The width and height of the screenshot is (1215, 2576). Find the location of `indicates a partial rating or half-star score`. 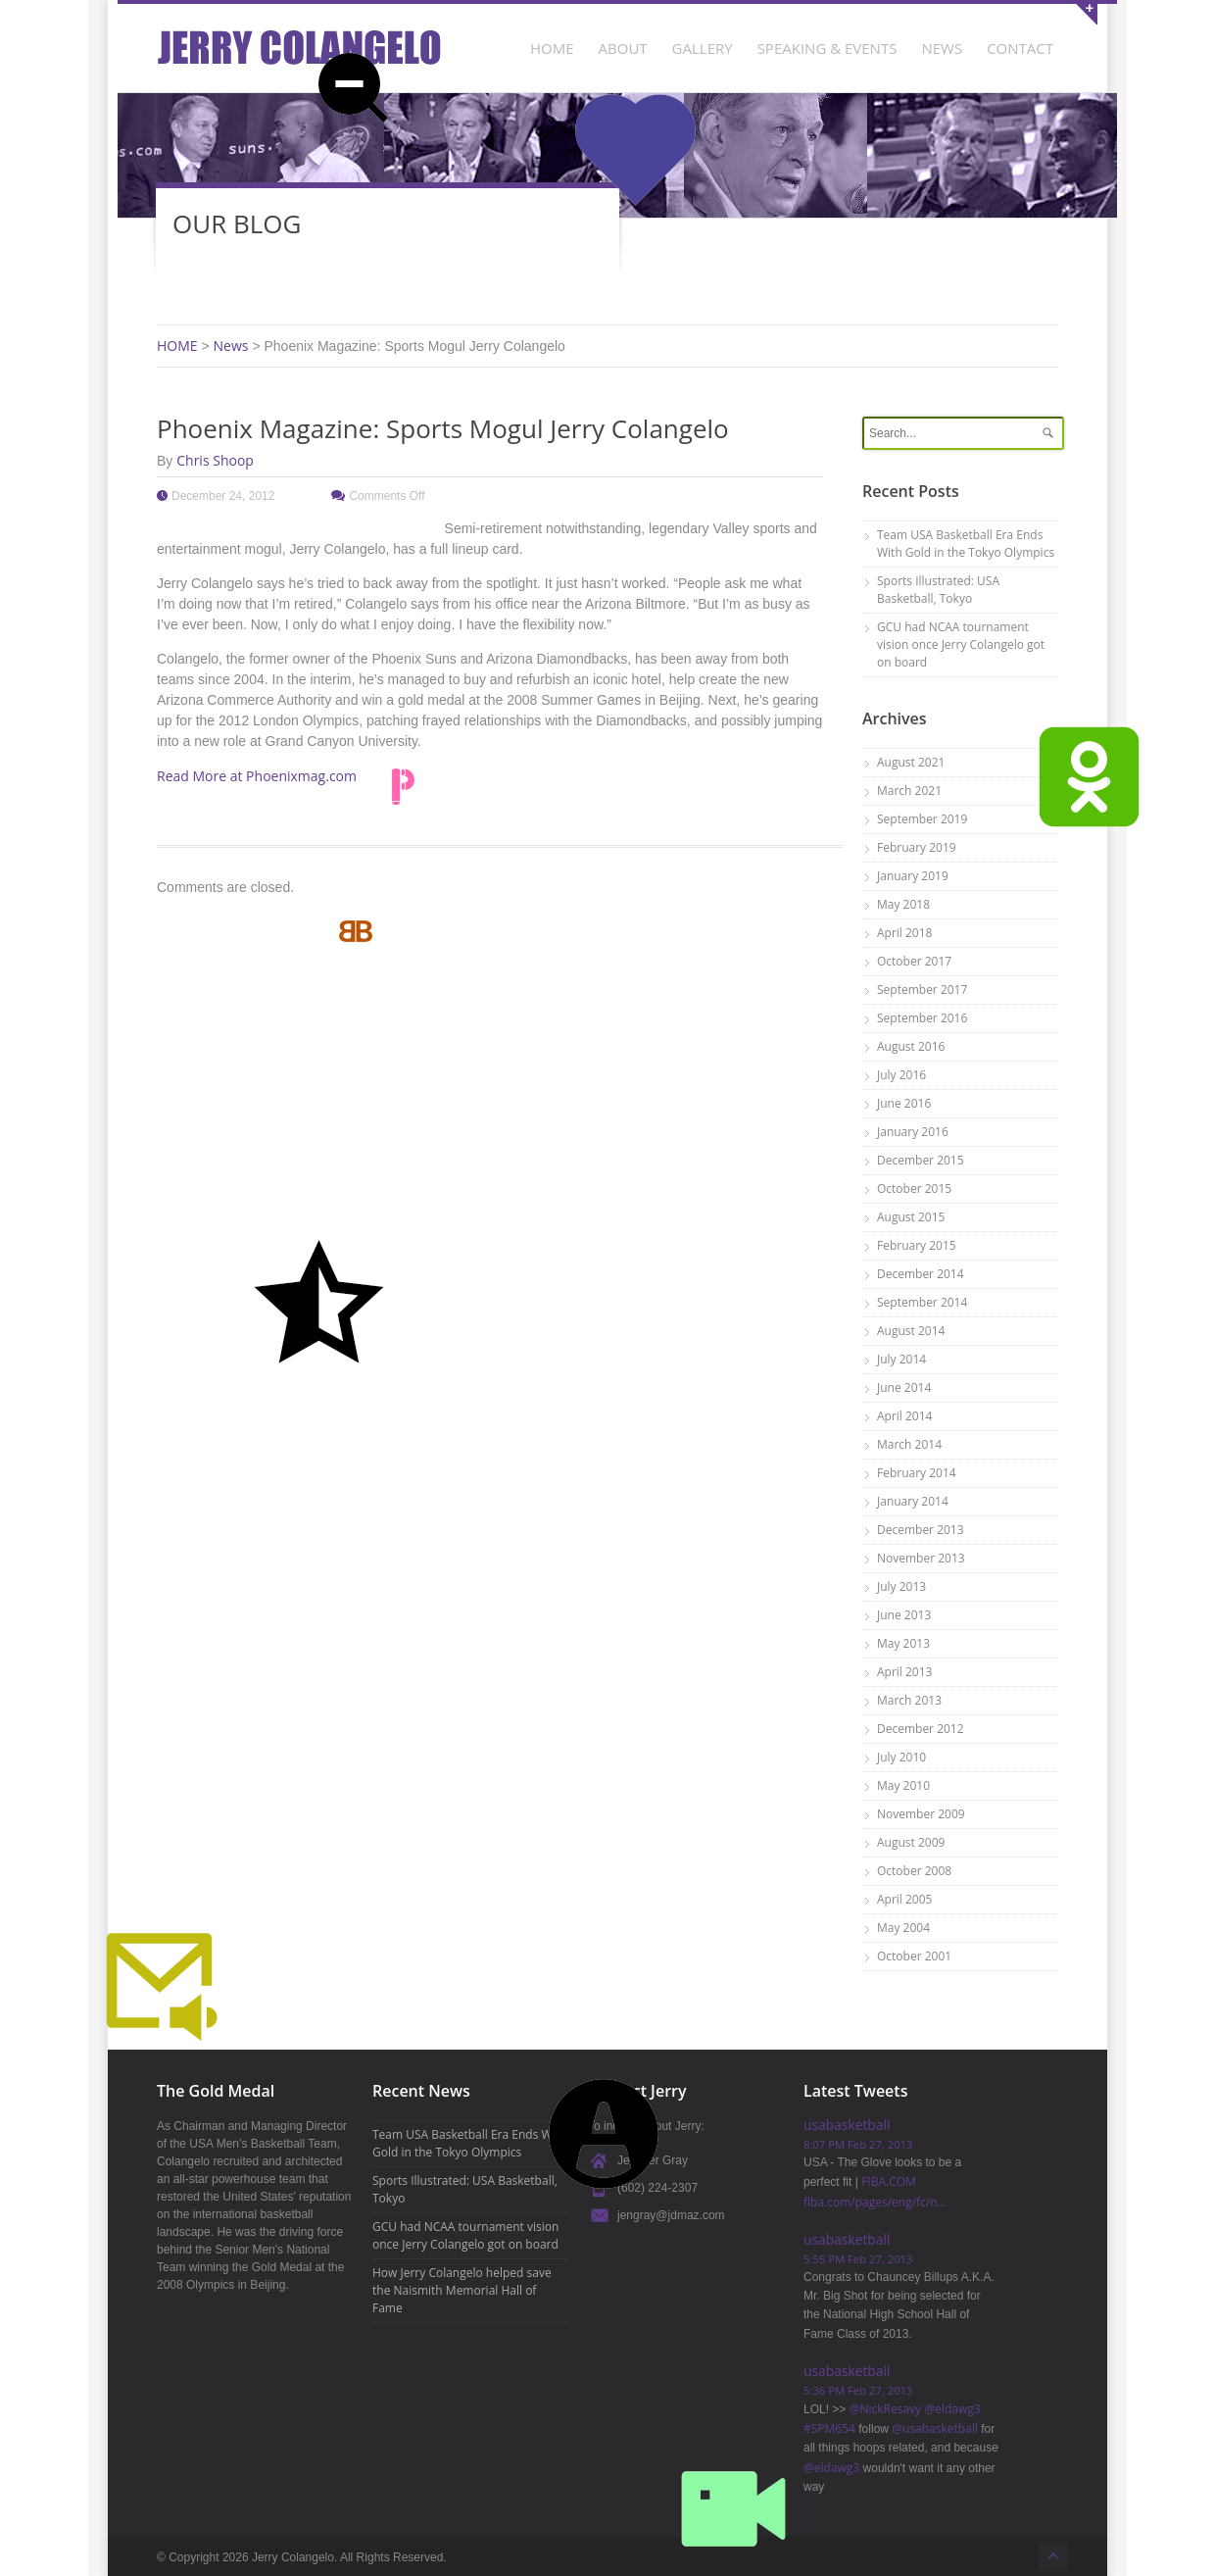

indicates a partial rating or half-star score is located at coordinates (318, 1305).